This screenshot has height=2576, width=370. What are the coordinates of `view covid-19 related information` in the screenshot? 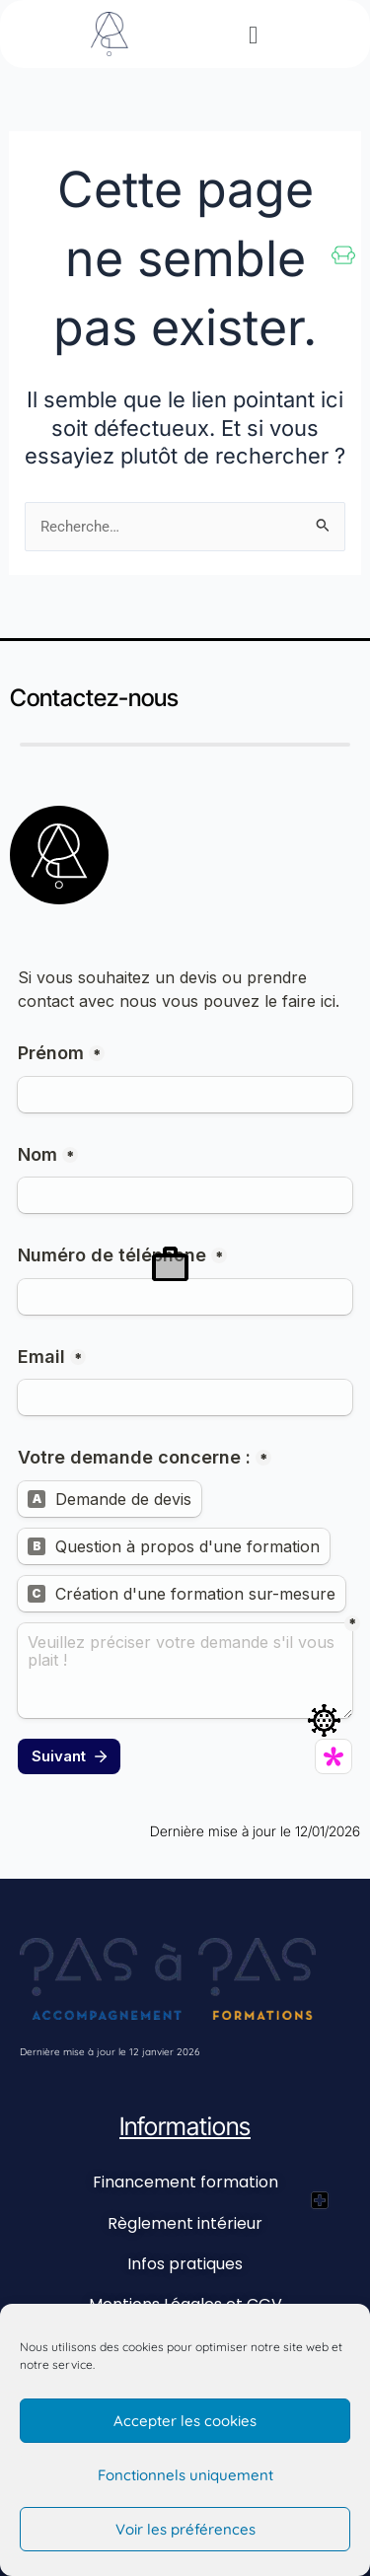 It's located at (324, 1720).